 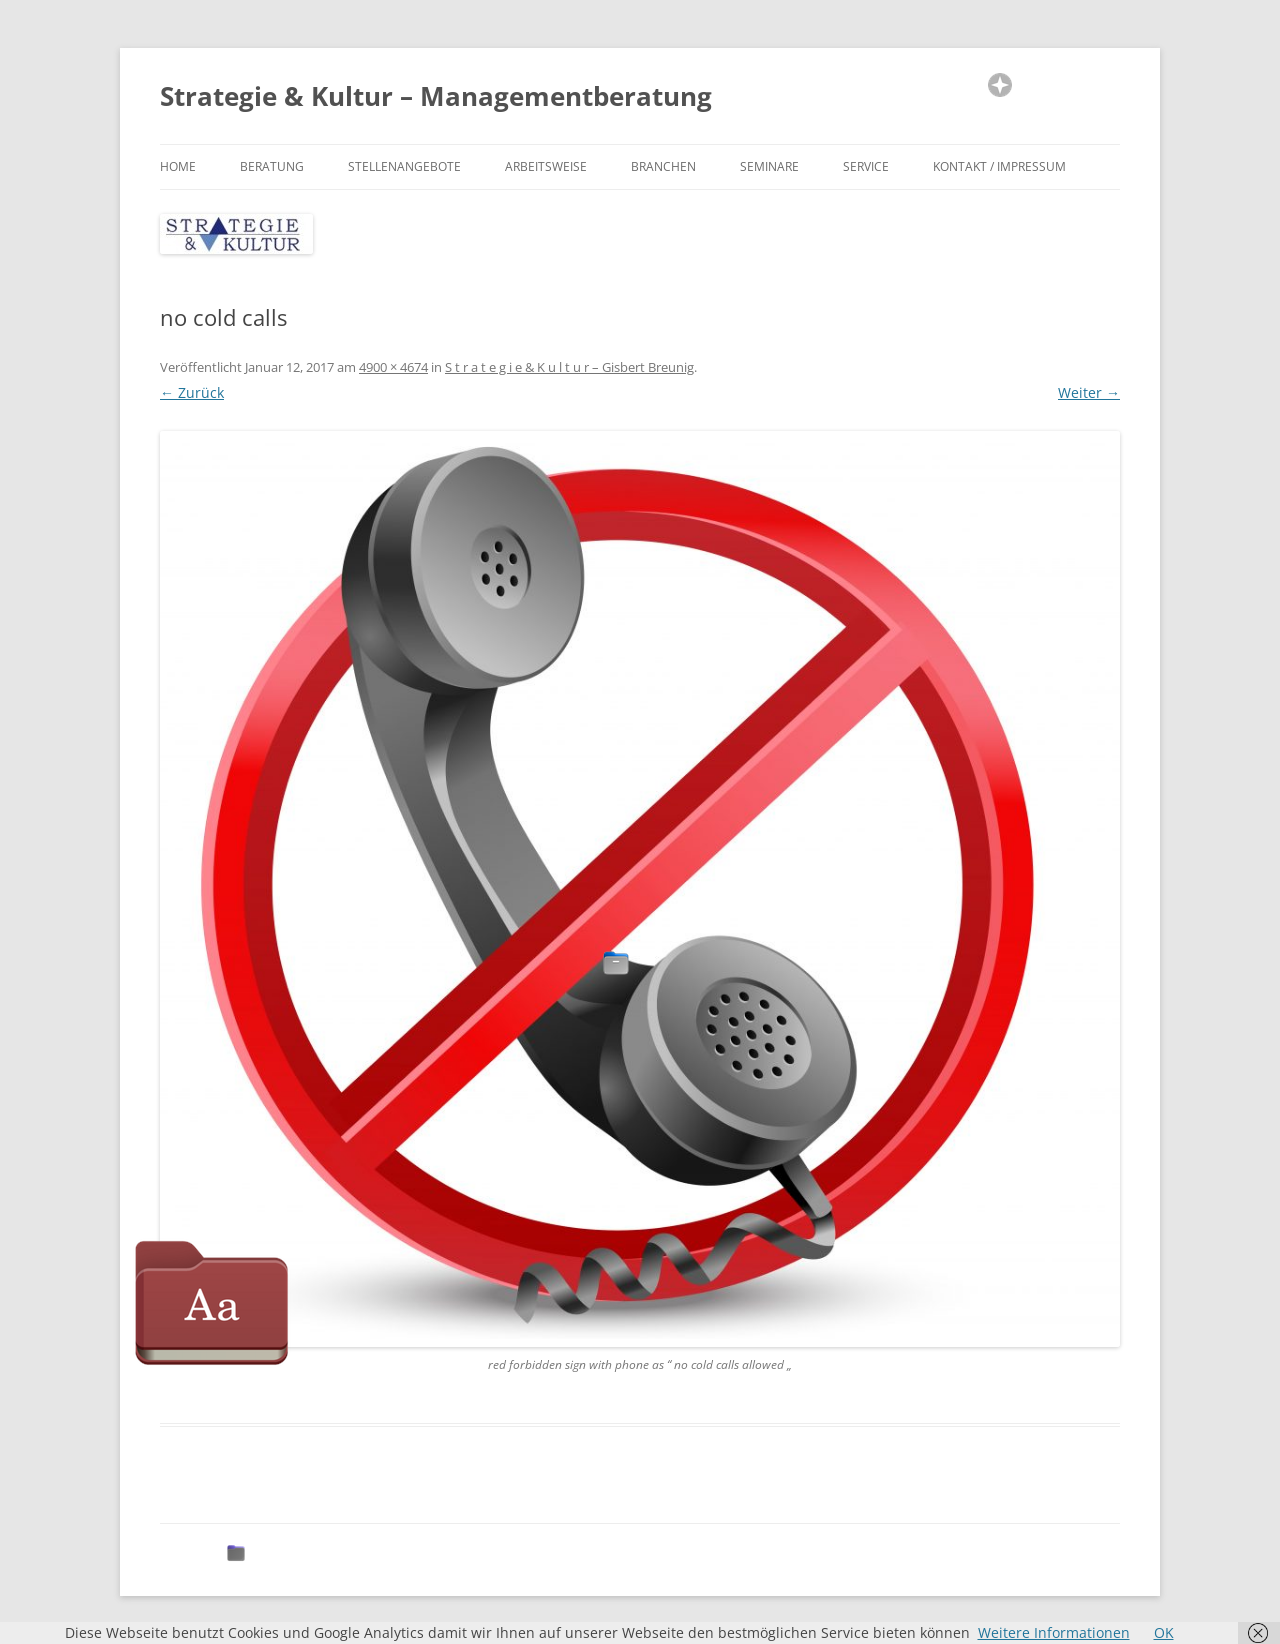 What do you see at coordinates (1000, 85) in the screenshot?
I see `remove trust from a bluetooth device` at bounding box center [1000, 85].